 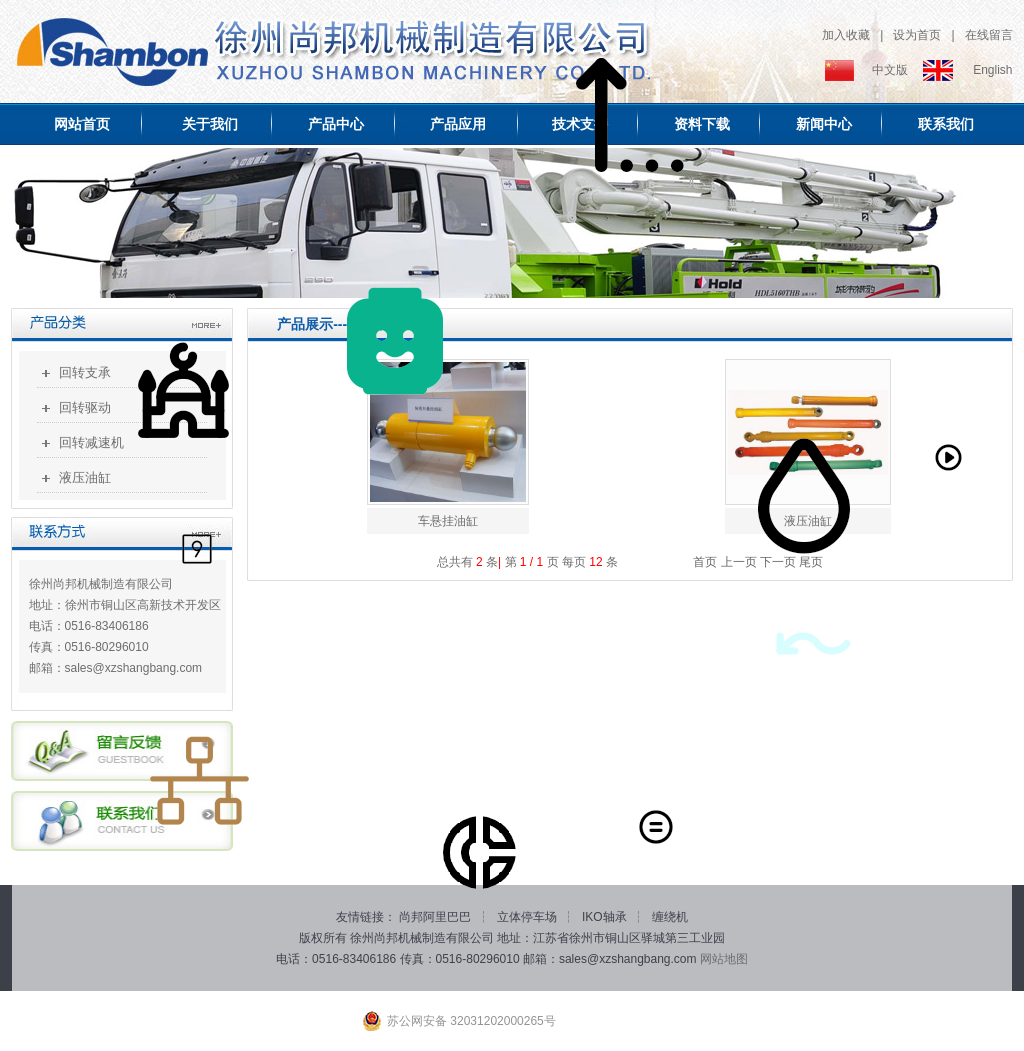 I want to click on indicates creative commons no-derivatives license, so click(x=656, y=827).